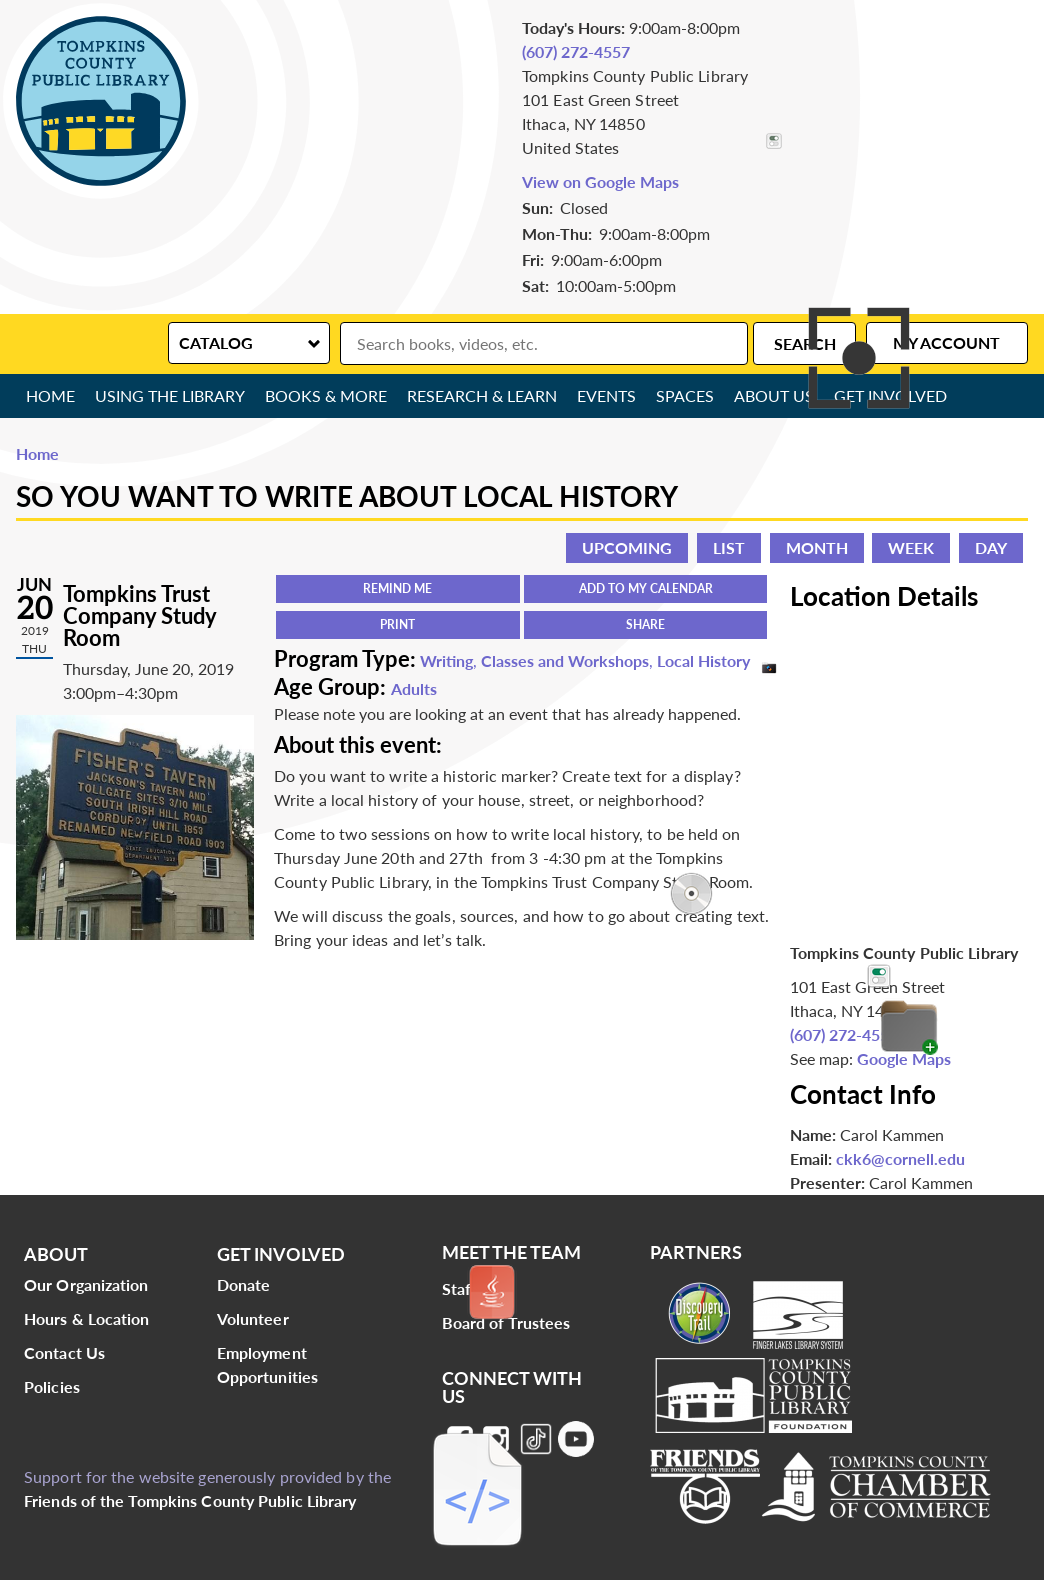 Image resolution: width=1044 pixels, height=1580 pixels. What do you see at coordinates (691, 893) in the screenshot?
I see `unmount or eject a CD/DVD disc` at bounding box center [691, 893].